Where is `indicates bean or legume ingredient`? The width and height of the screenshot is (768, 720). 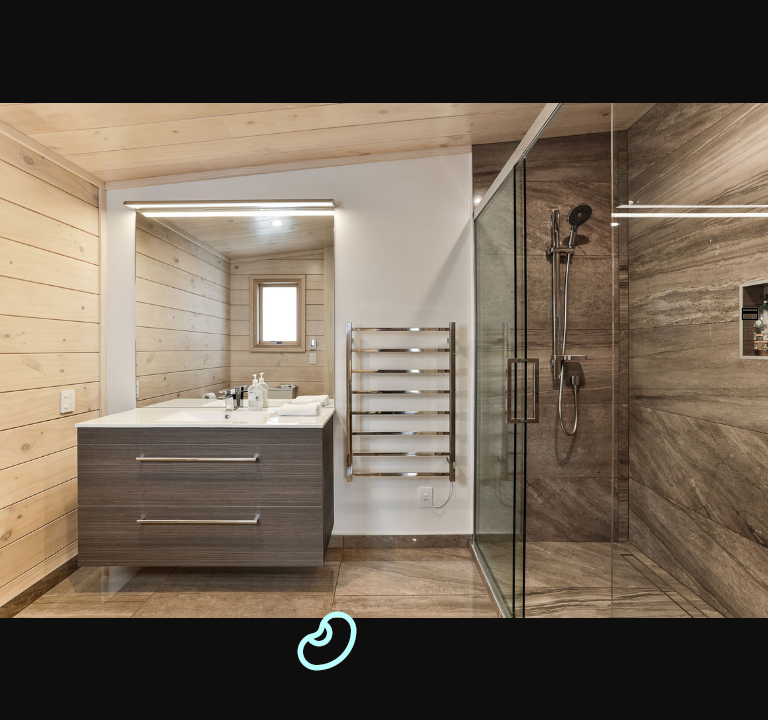
indicates bean or legume ingredient is located at coordinates (327, 641).